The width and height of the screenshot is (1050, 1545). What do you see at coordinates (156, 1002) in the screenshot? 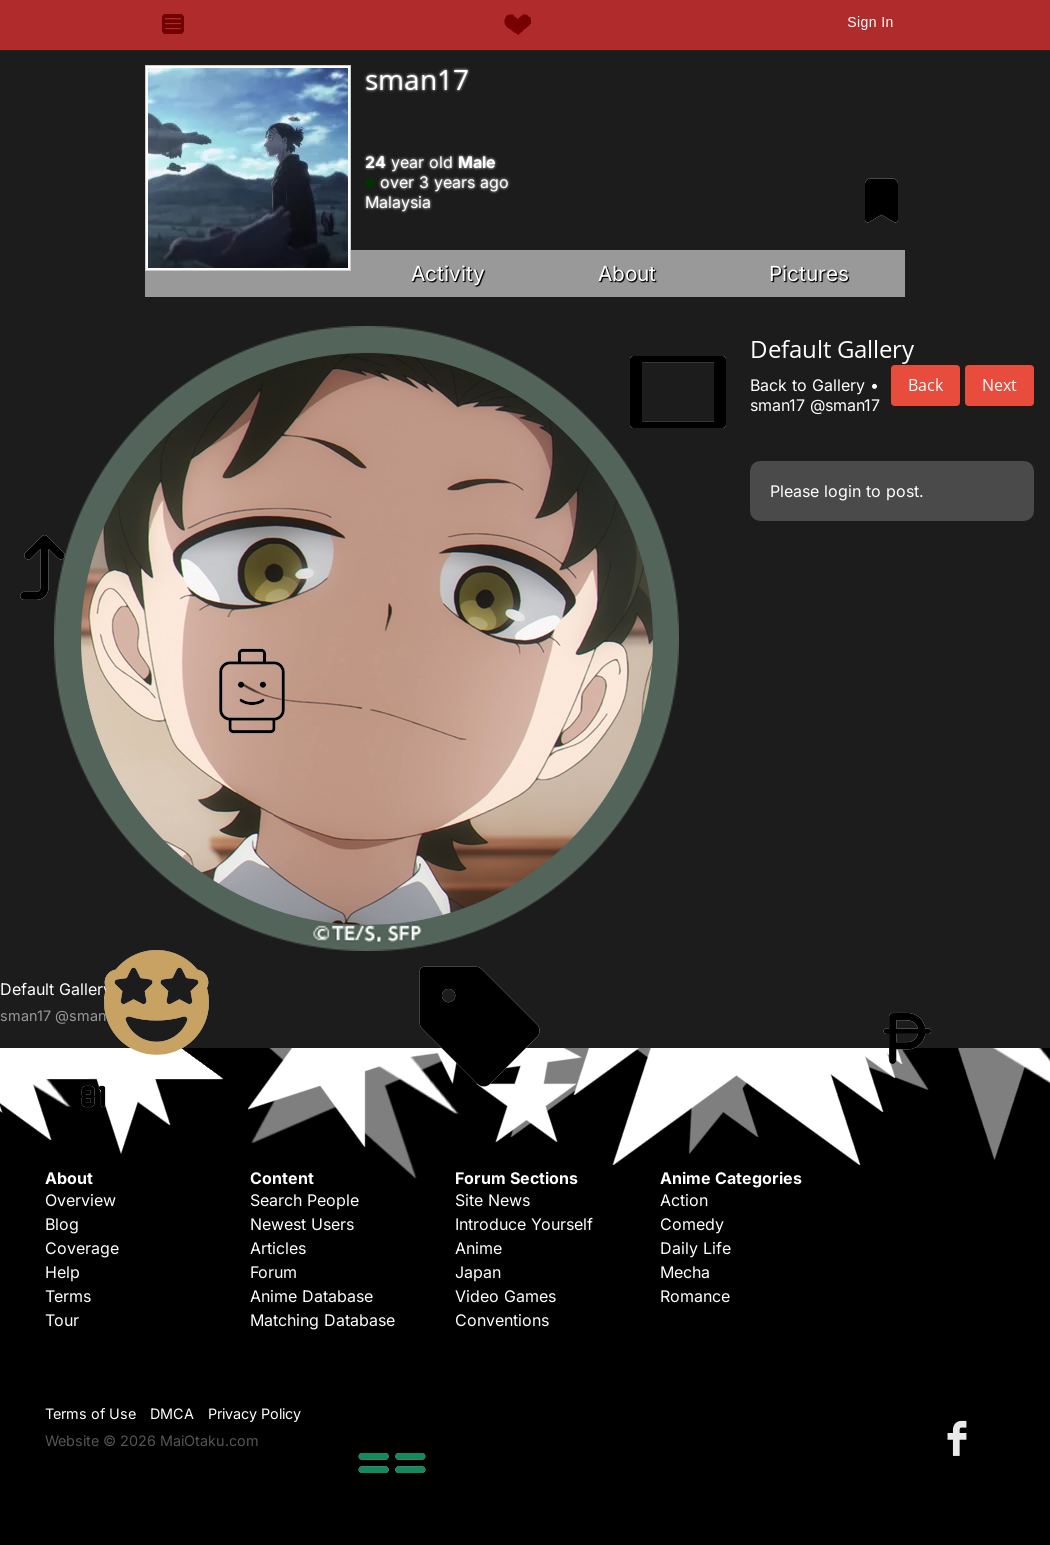
I see `indicates a top-rated or favorite item` at bounding box center [156, 1002].